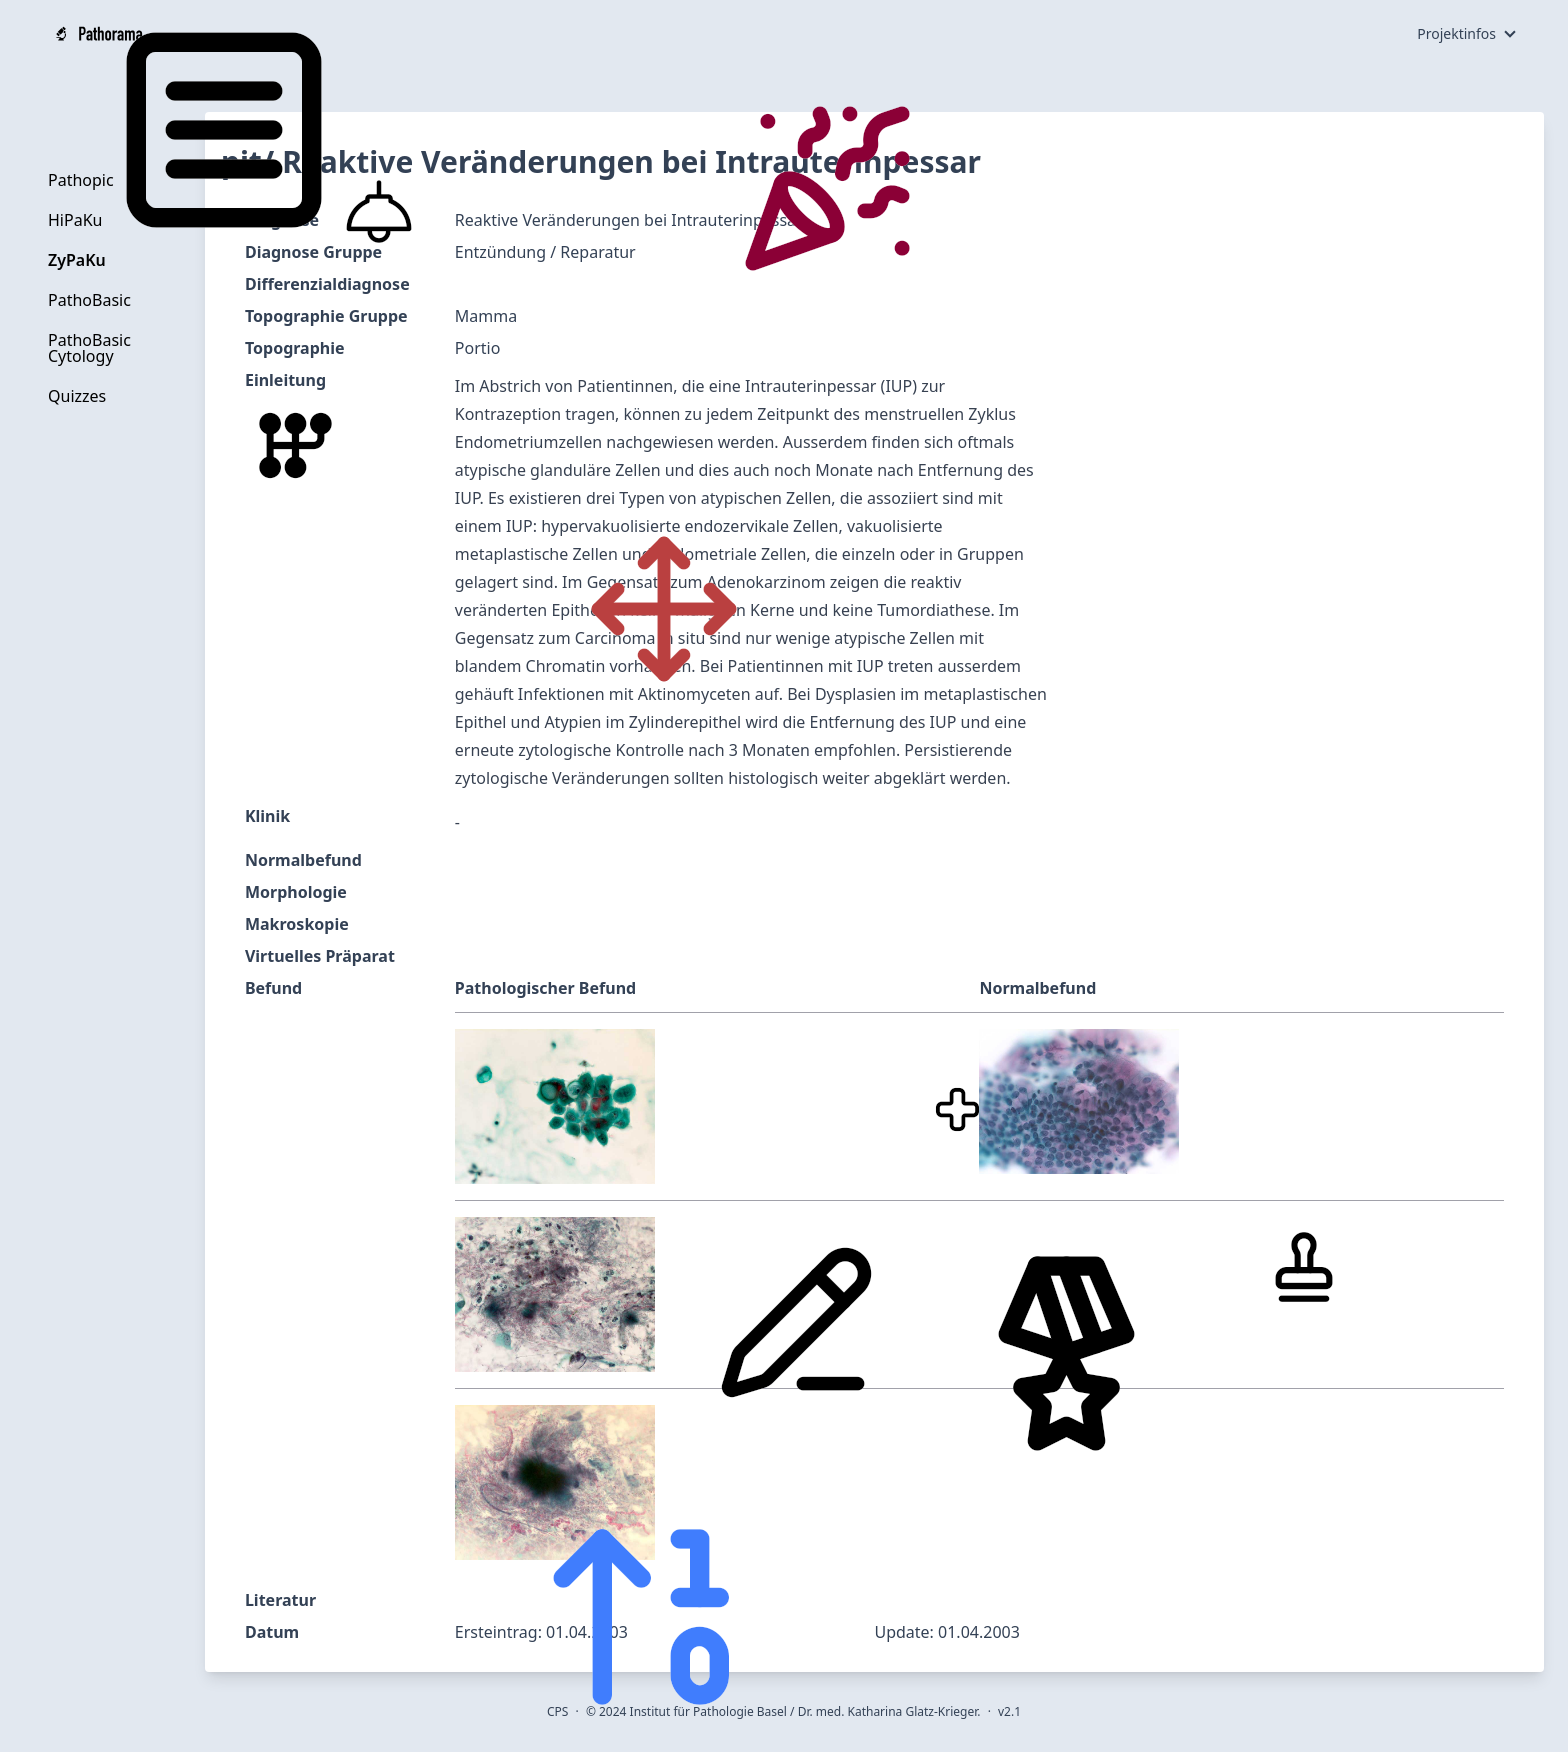 This screenshot has height=1752, width=1568. What do you see at coordinates (664, 609) in the screenshot?
I see `move or reposition an element` at bounding box center [664, 609].